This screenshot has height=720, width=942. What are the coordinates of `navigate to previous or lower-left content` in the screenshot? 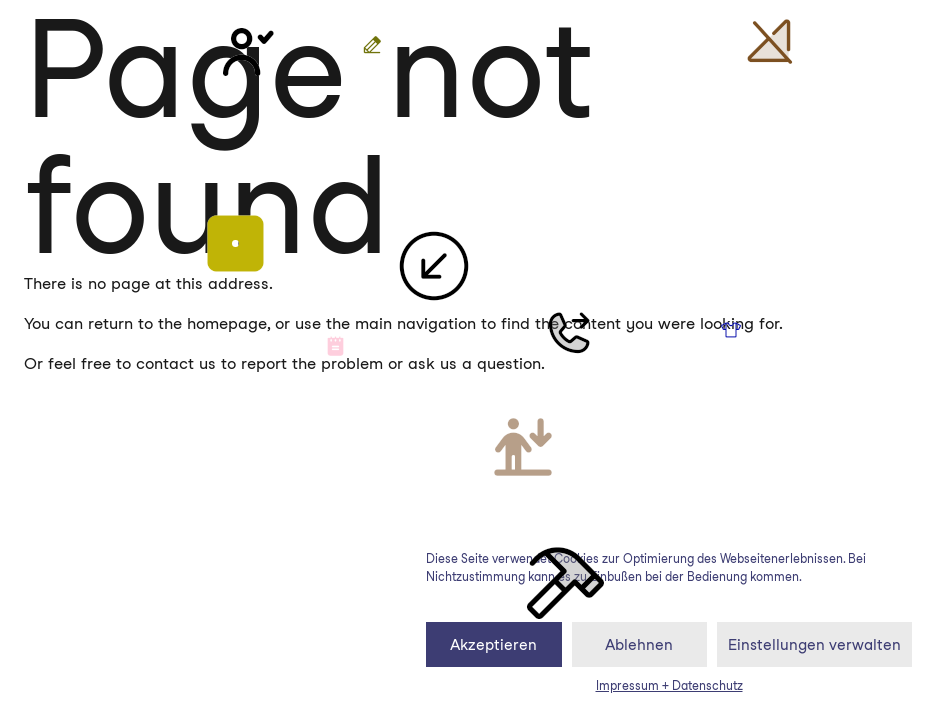 It's located at (434, 266).